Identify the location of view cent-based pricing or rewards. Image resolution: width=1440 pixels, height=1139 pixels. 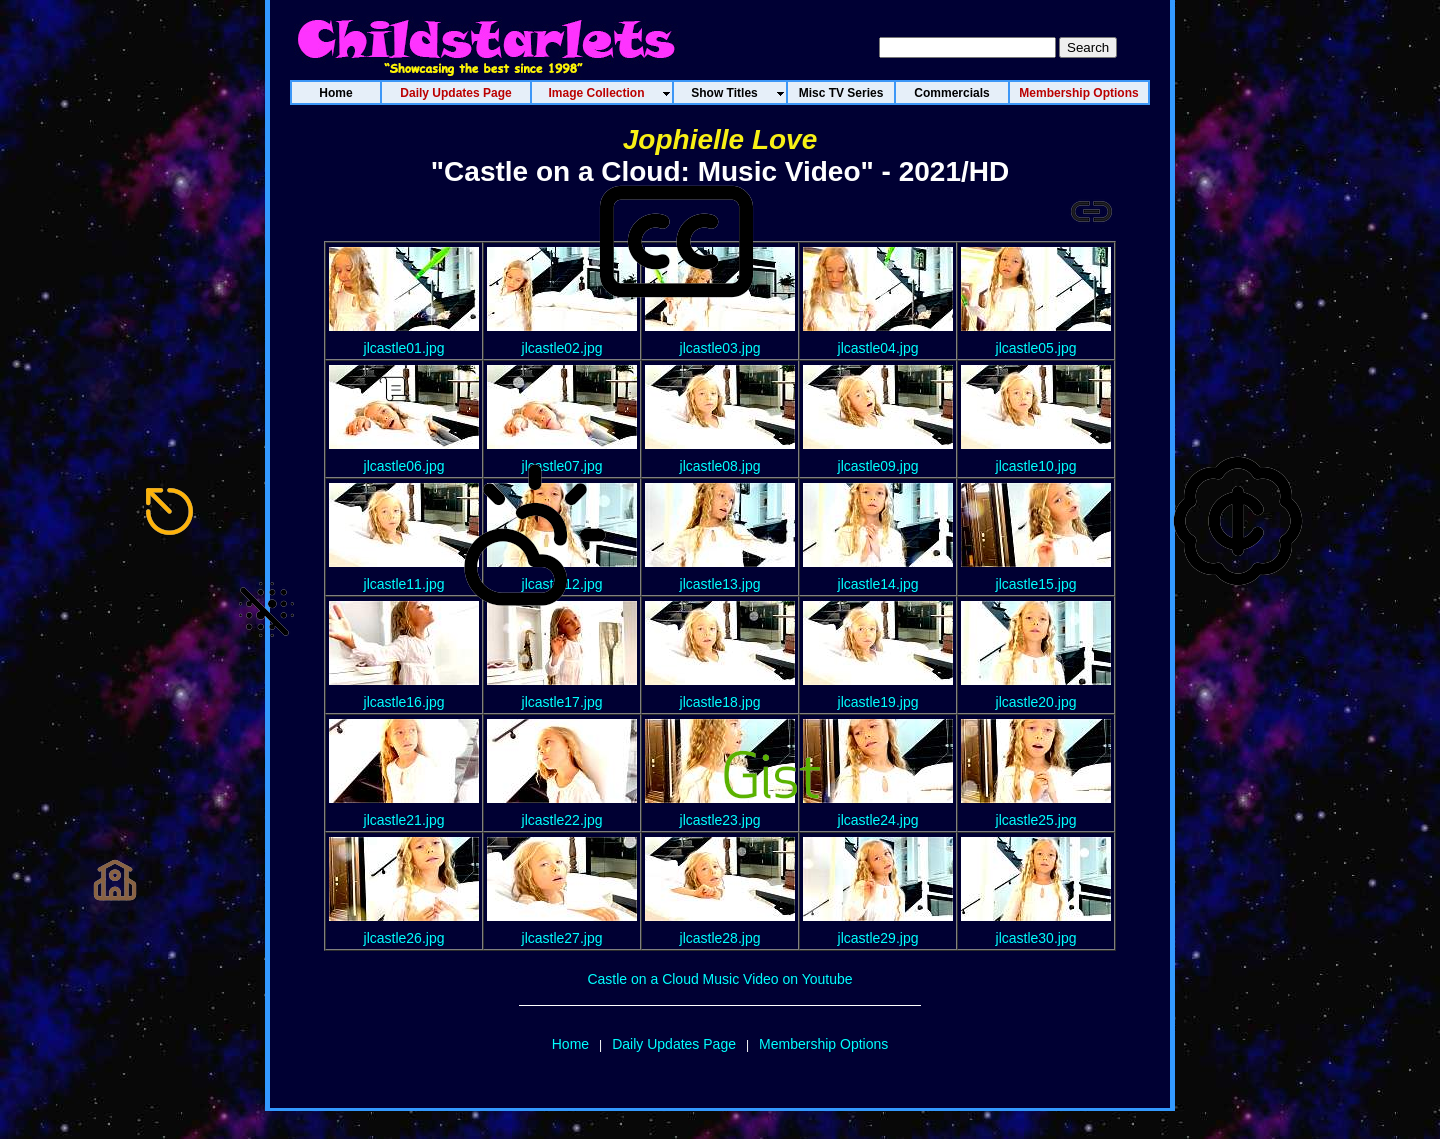
(1238, 521).